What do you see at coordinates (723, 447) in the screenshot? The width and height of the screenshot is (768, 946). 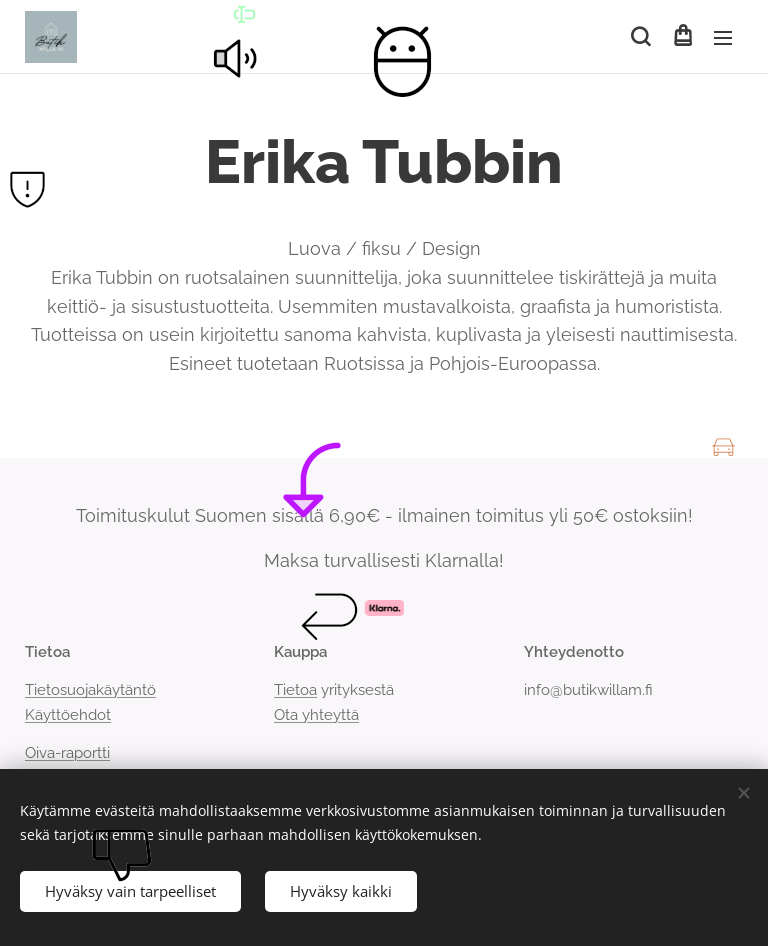 I see `access vehicle or car-related features` at bounding box center [723, 447].